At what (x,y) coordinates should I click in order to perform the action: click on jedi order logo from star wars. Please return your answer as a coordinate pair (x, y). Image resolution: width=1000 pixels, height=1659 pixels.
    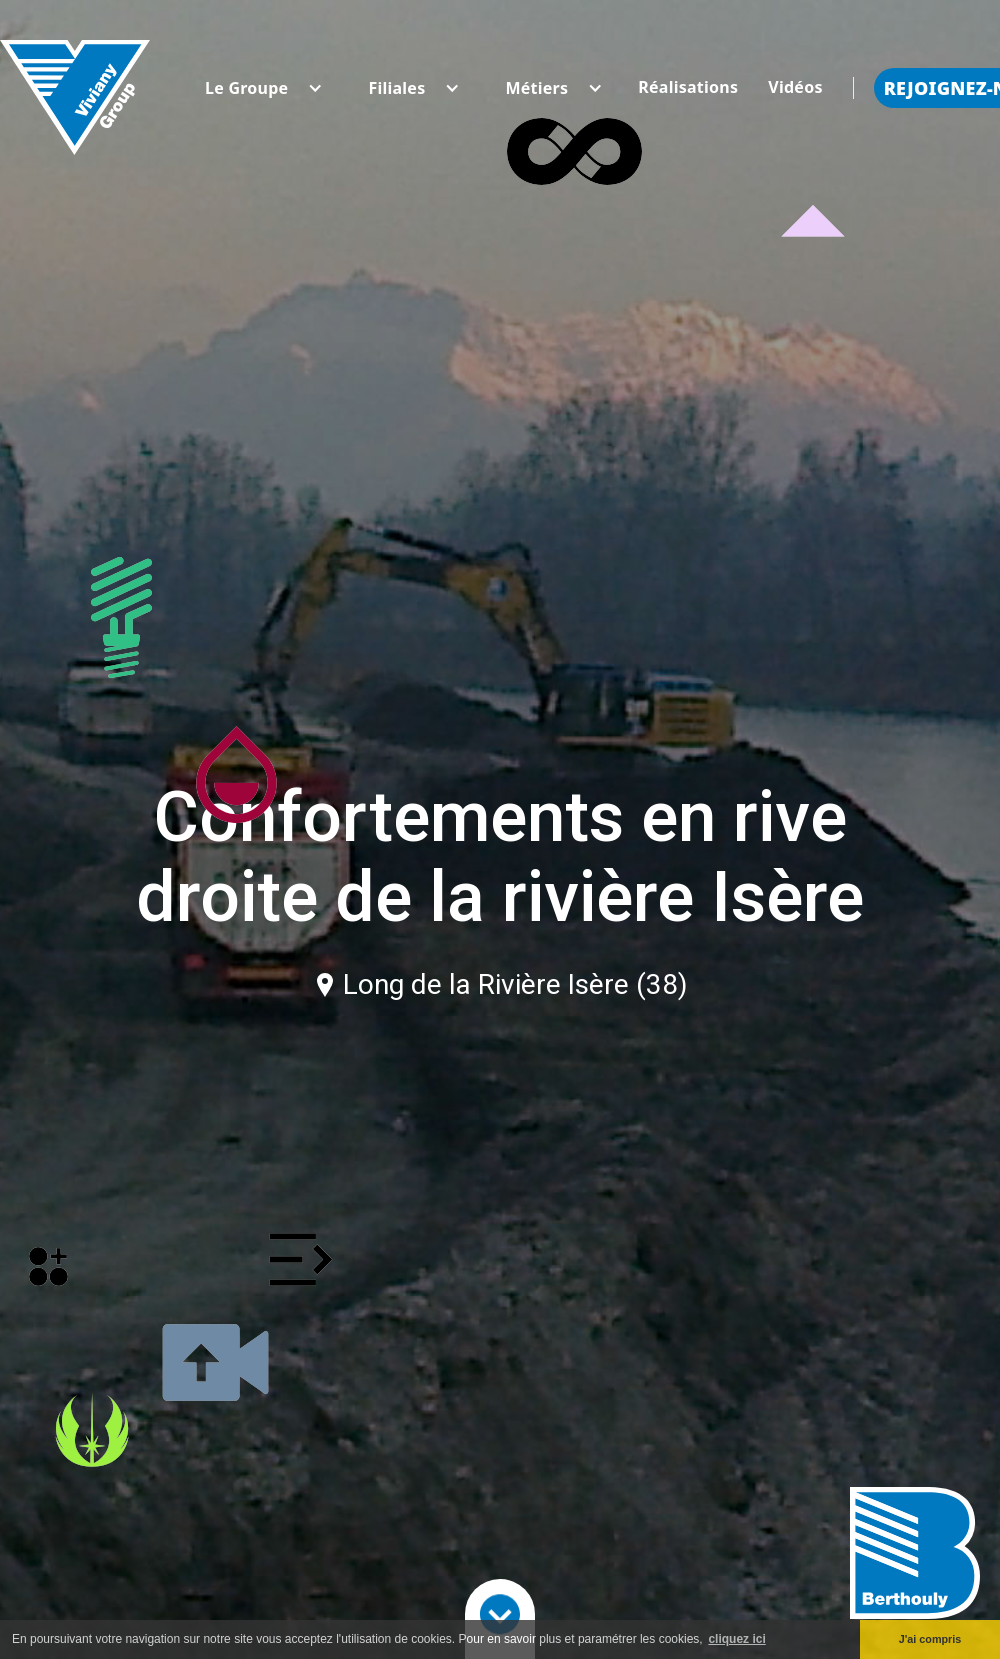
    Looking at the image, I should click on (92, 1430).